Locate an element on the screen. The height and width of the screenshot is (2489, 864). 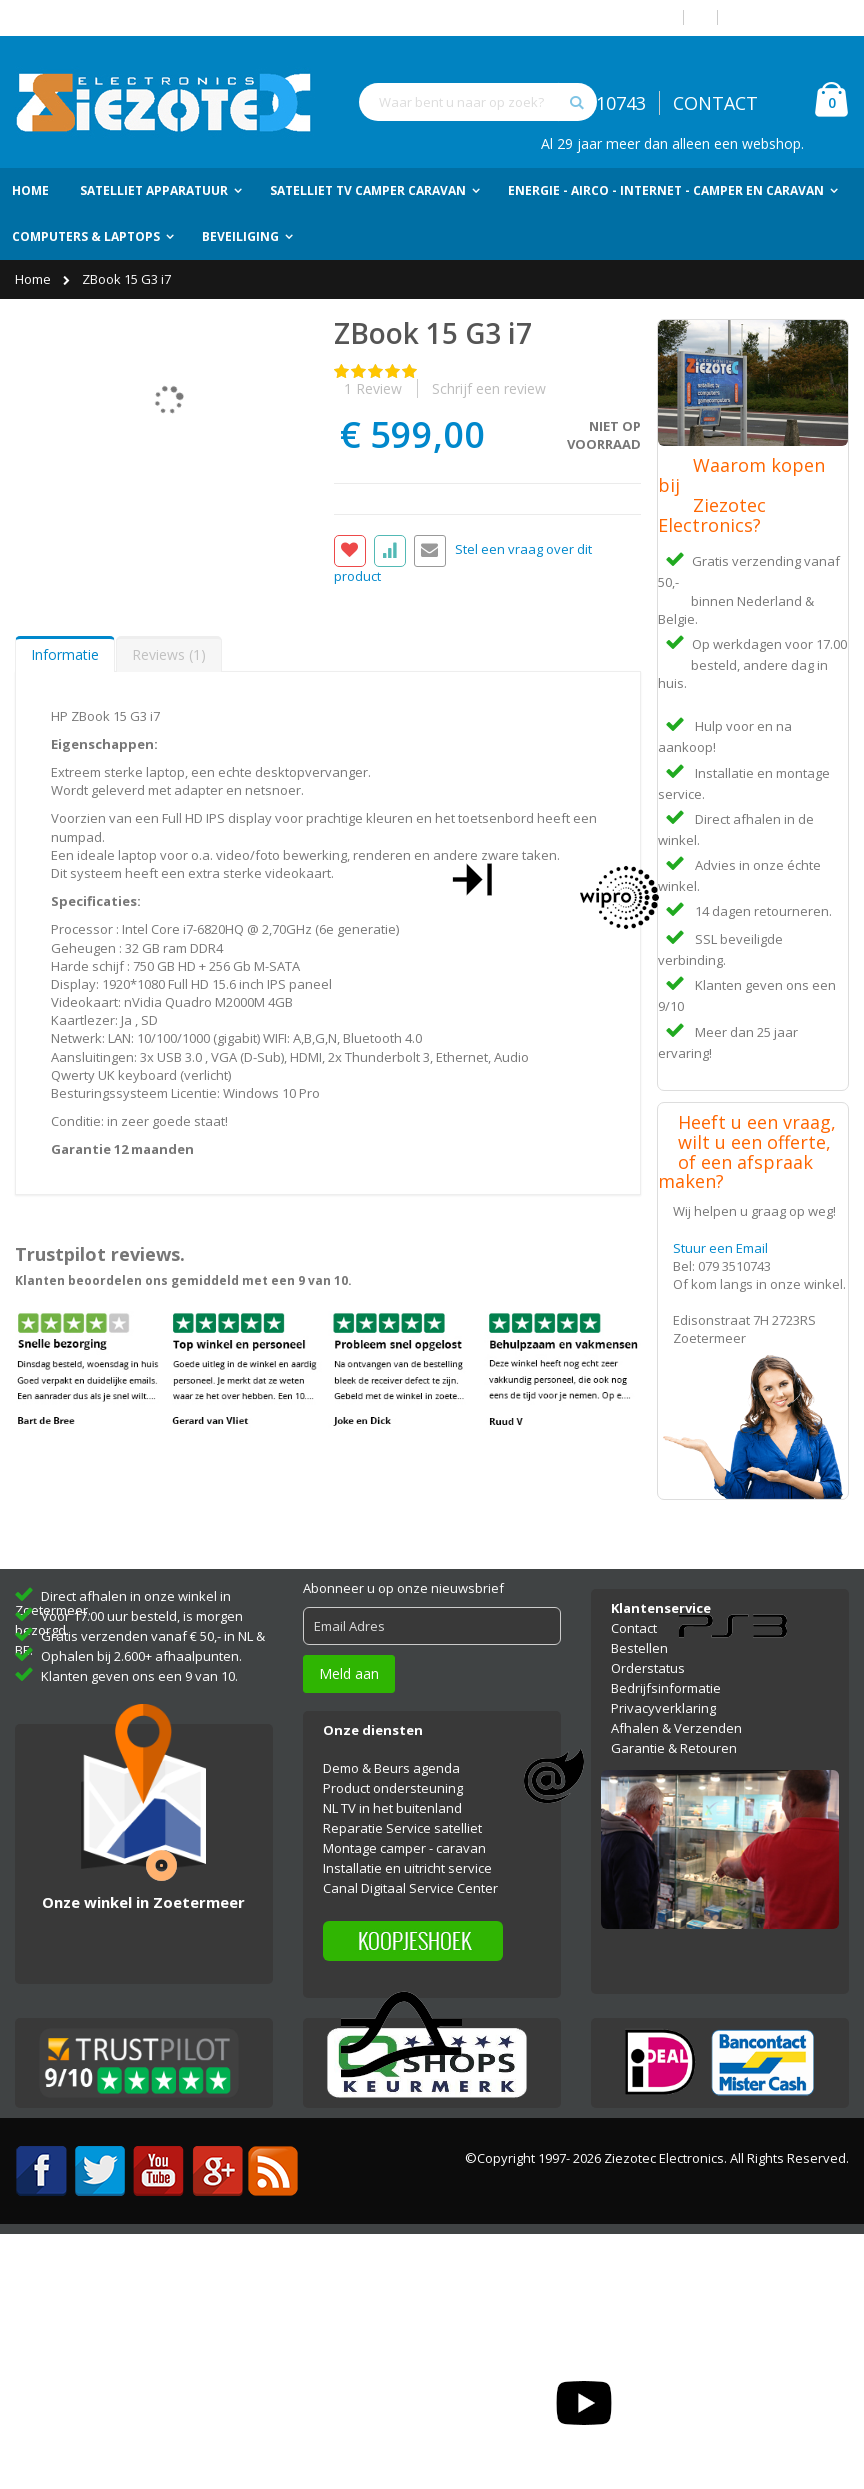
apache pulsar logo is located at coordinates (401, 2034).